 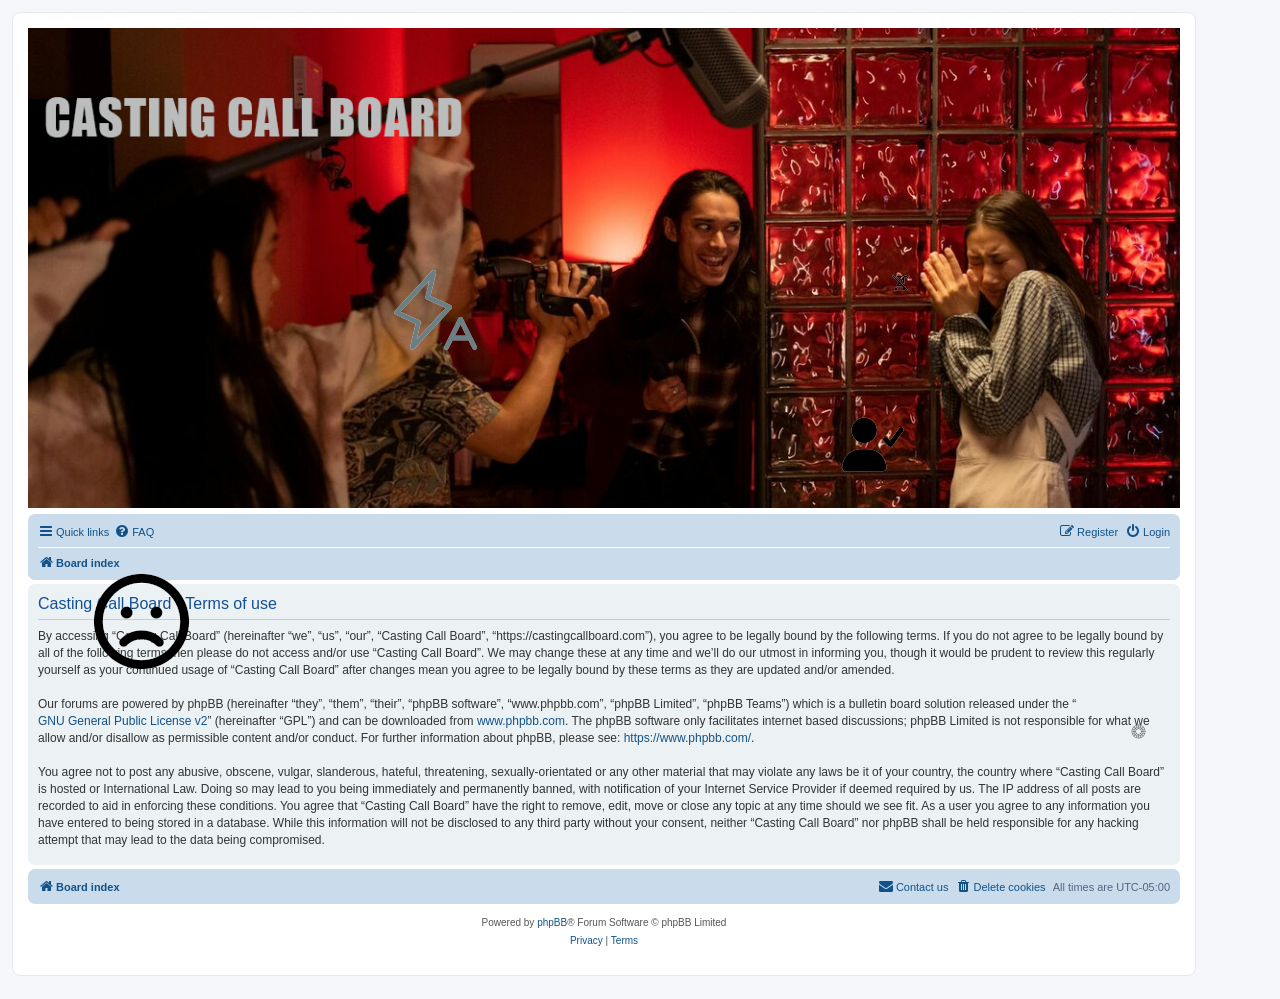 I want to click on user verified or account confirmed, so click(x=871, y=444).